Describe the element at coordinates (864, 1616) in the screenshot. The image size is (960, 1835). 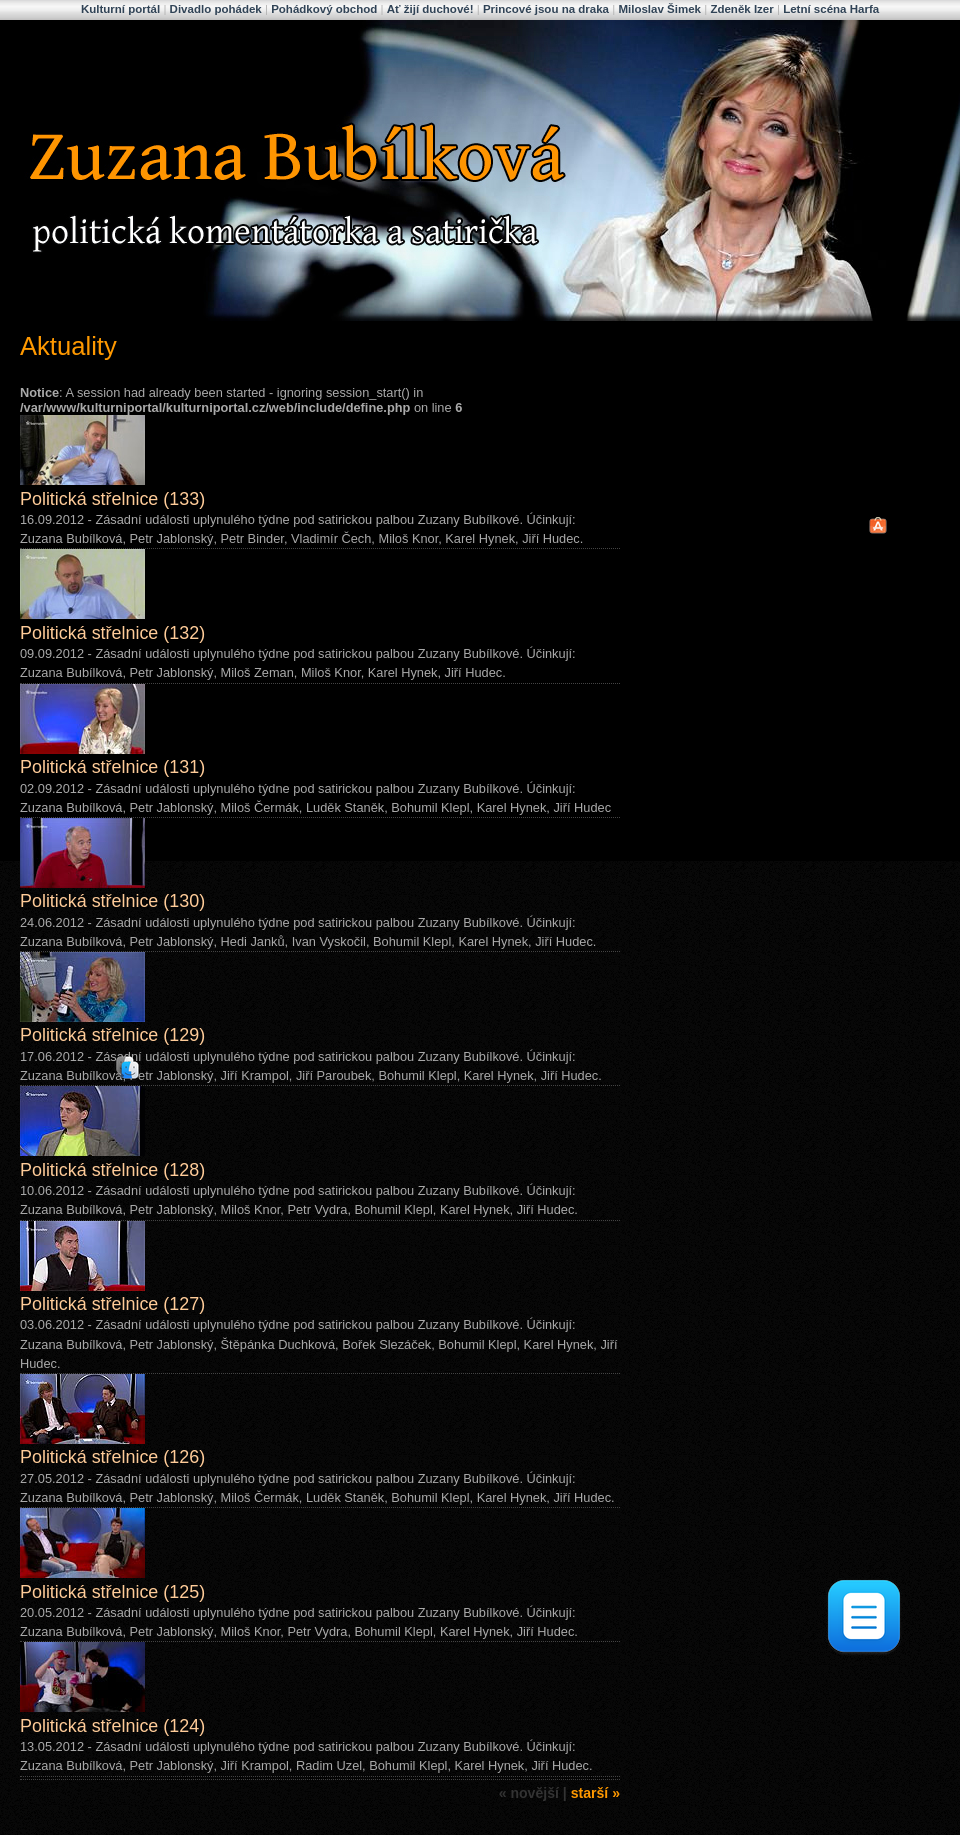
I see `open notes or documents app` at that location.